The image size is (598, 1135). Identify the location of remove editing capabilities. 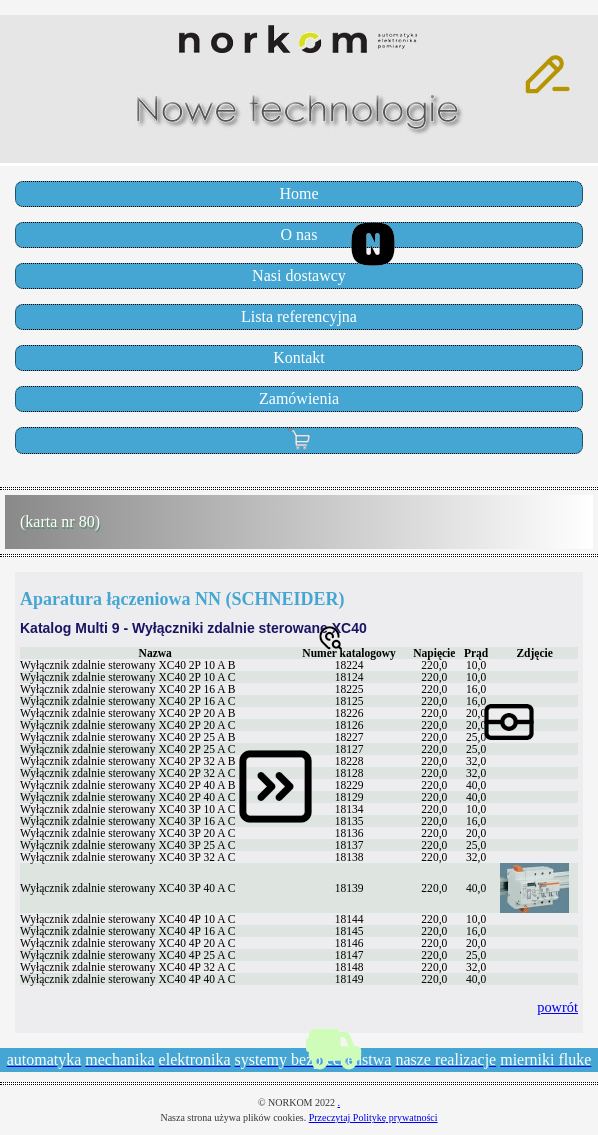
(545, 73).